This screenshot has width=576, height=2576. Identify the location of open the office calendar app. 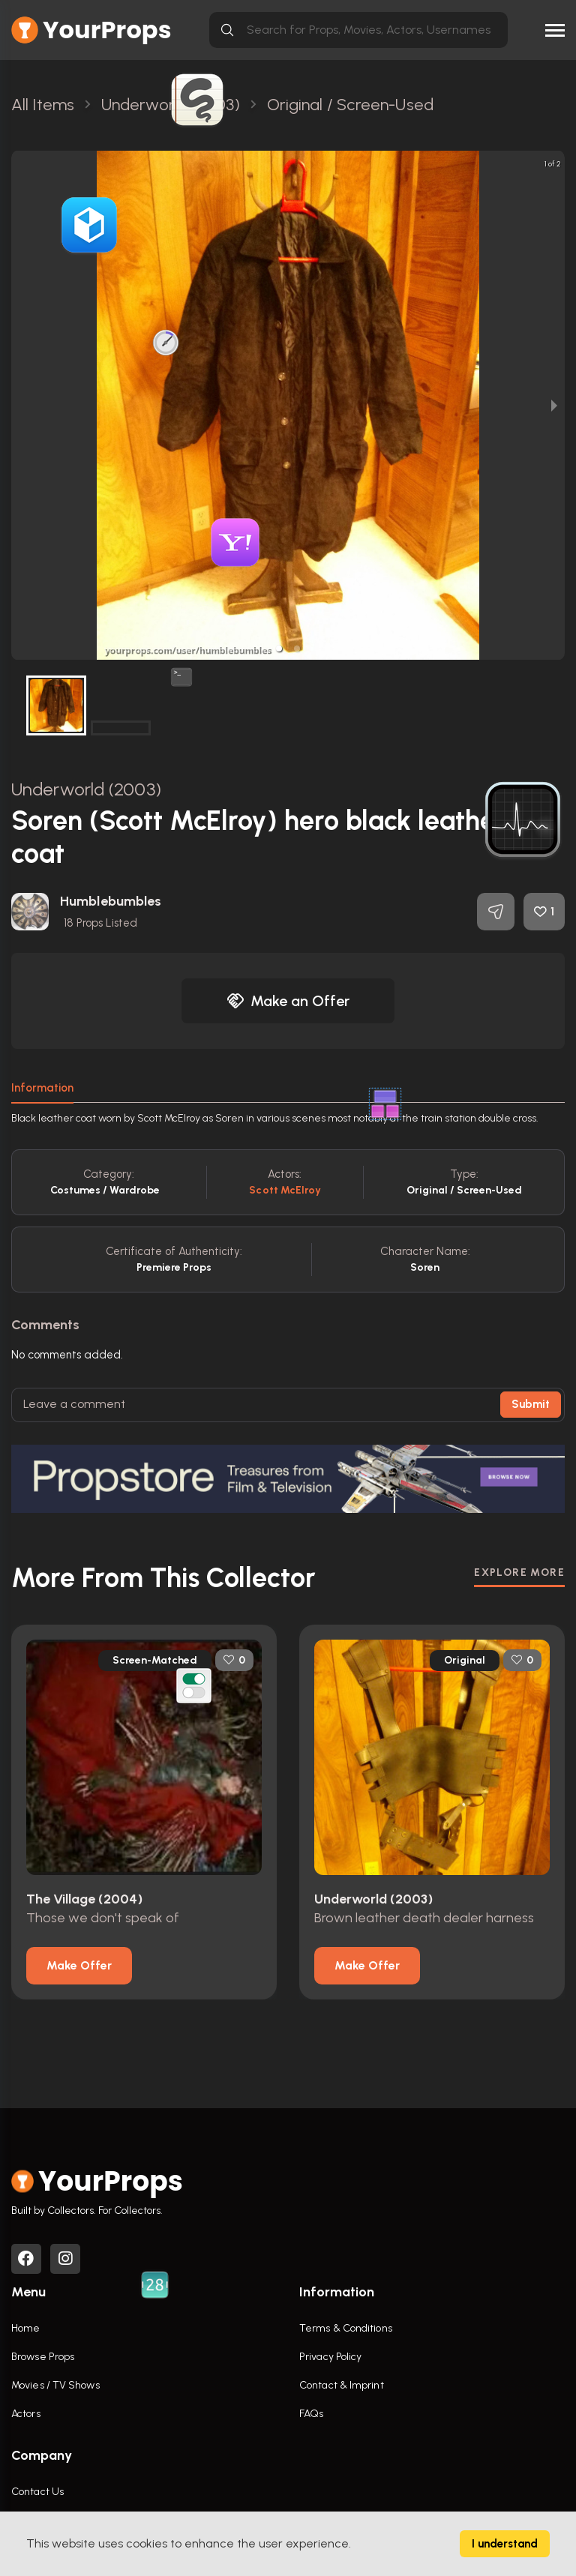
(154, 2284).